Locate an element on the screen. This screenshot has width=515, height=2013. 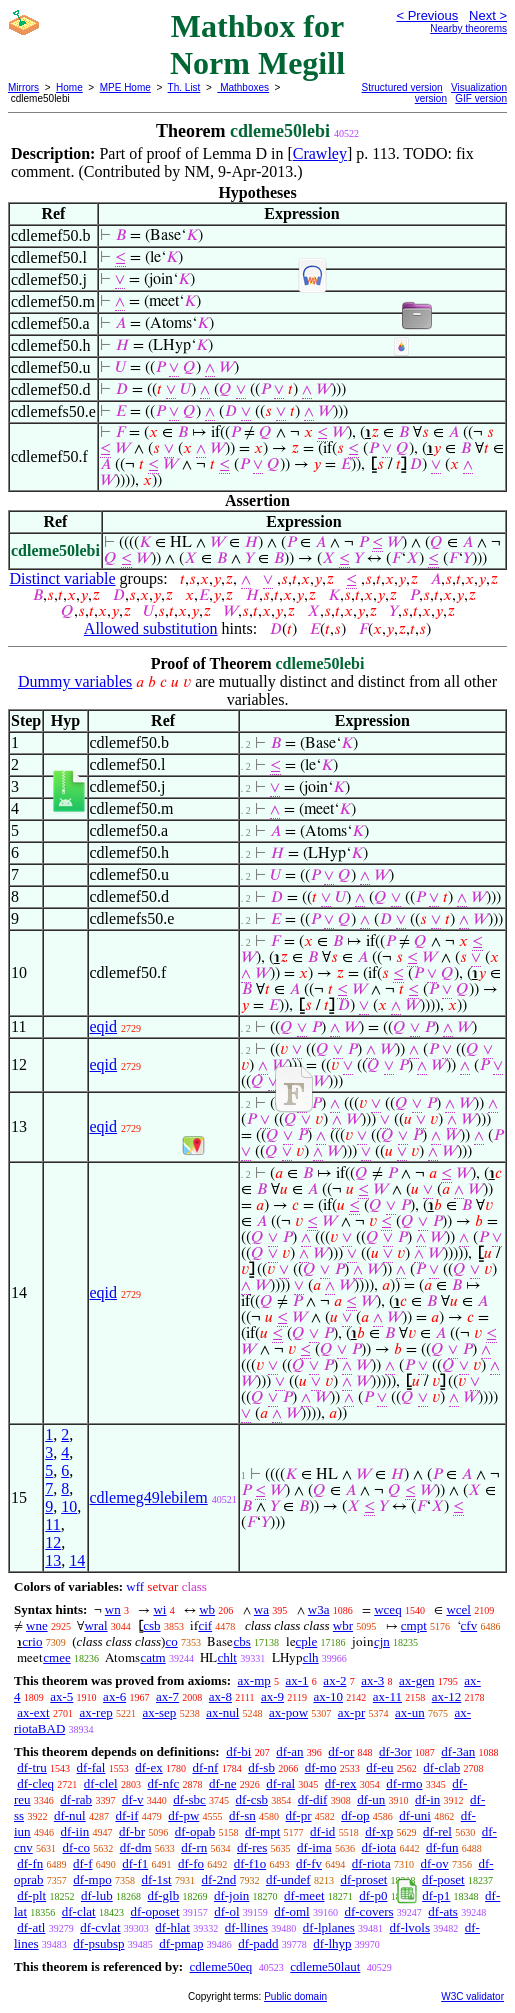
open a libreoffice calc spreadsheet file is located at coordinates (407, 1891).